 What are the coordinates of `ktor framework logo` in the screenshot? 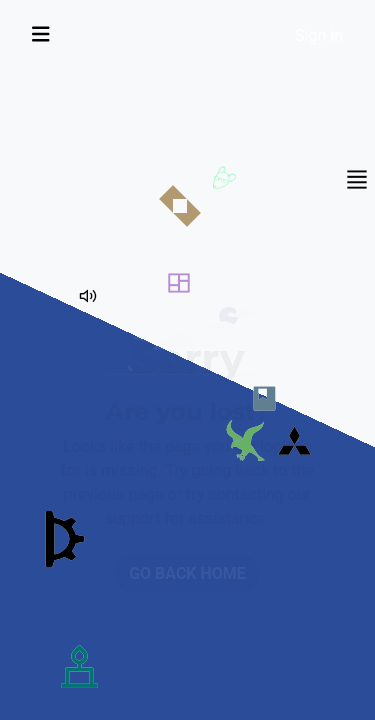 It's located at (180, 206).